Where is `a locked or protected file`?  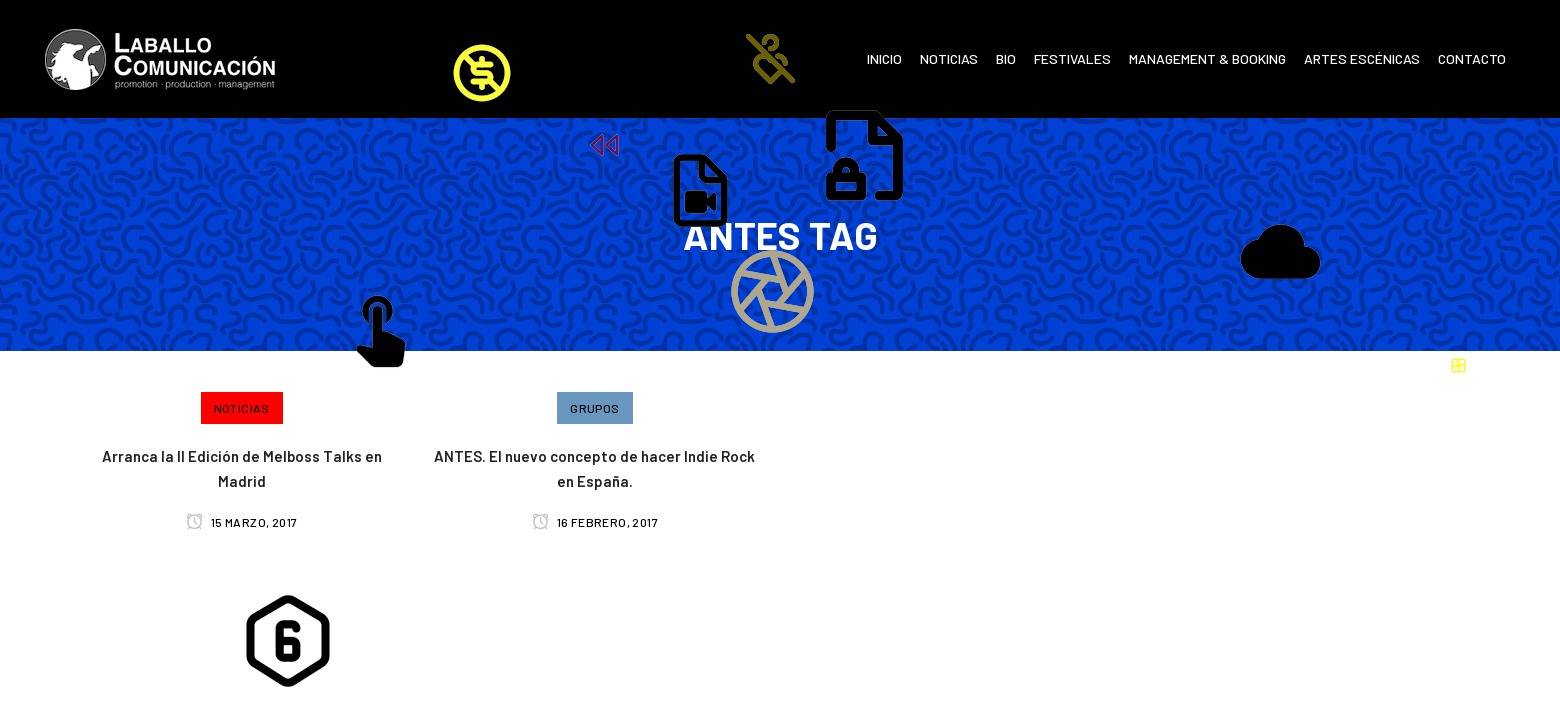 a locked or protected file is located at coordinates (864, 155).